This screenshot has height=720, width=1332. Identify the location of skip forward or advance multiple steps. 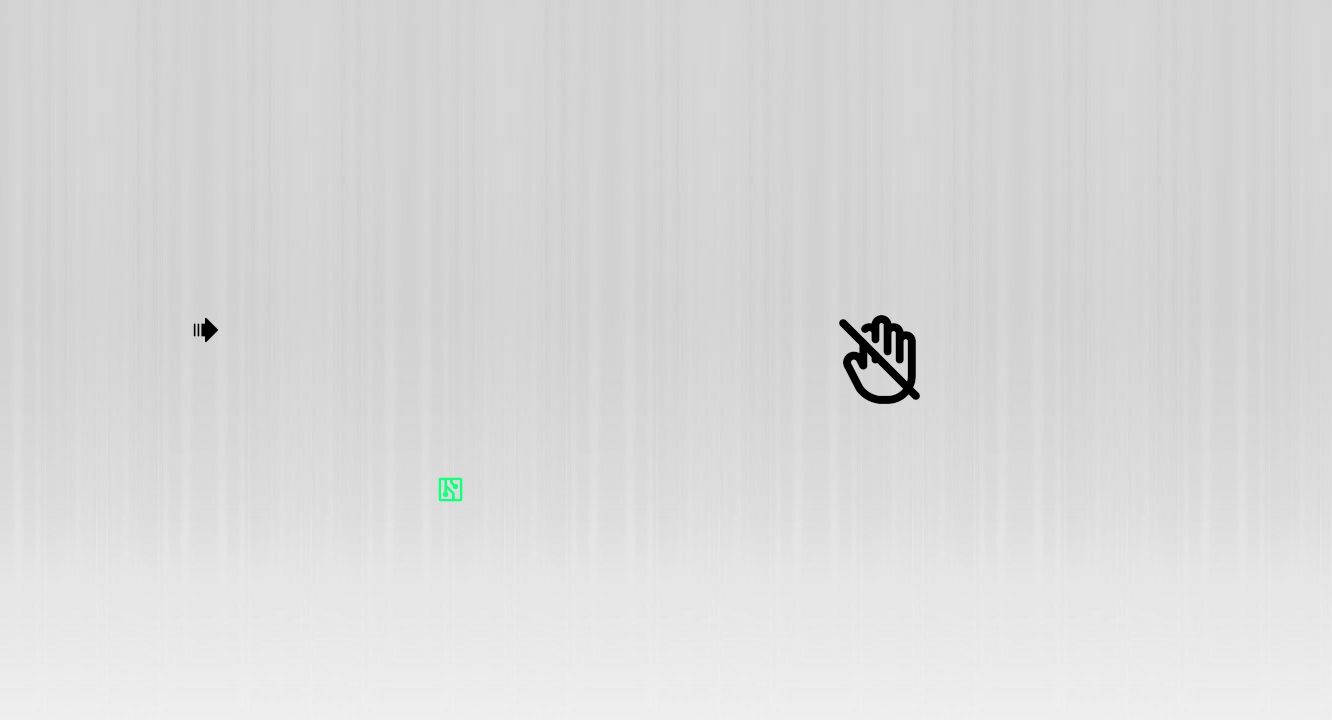
(205, 330).